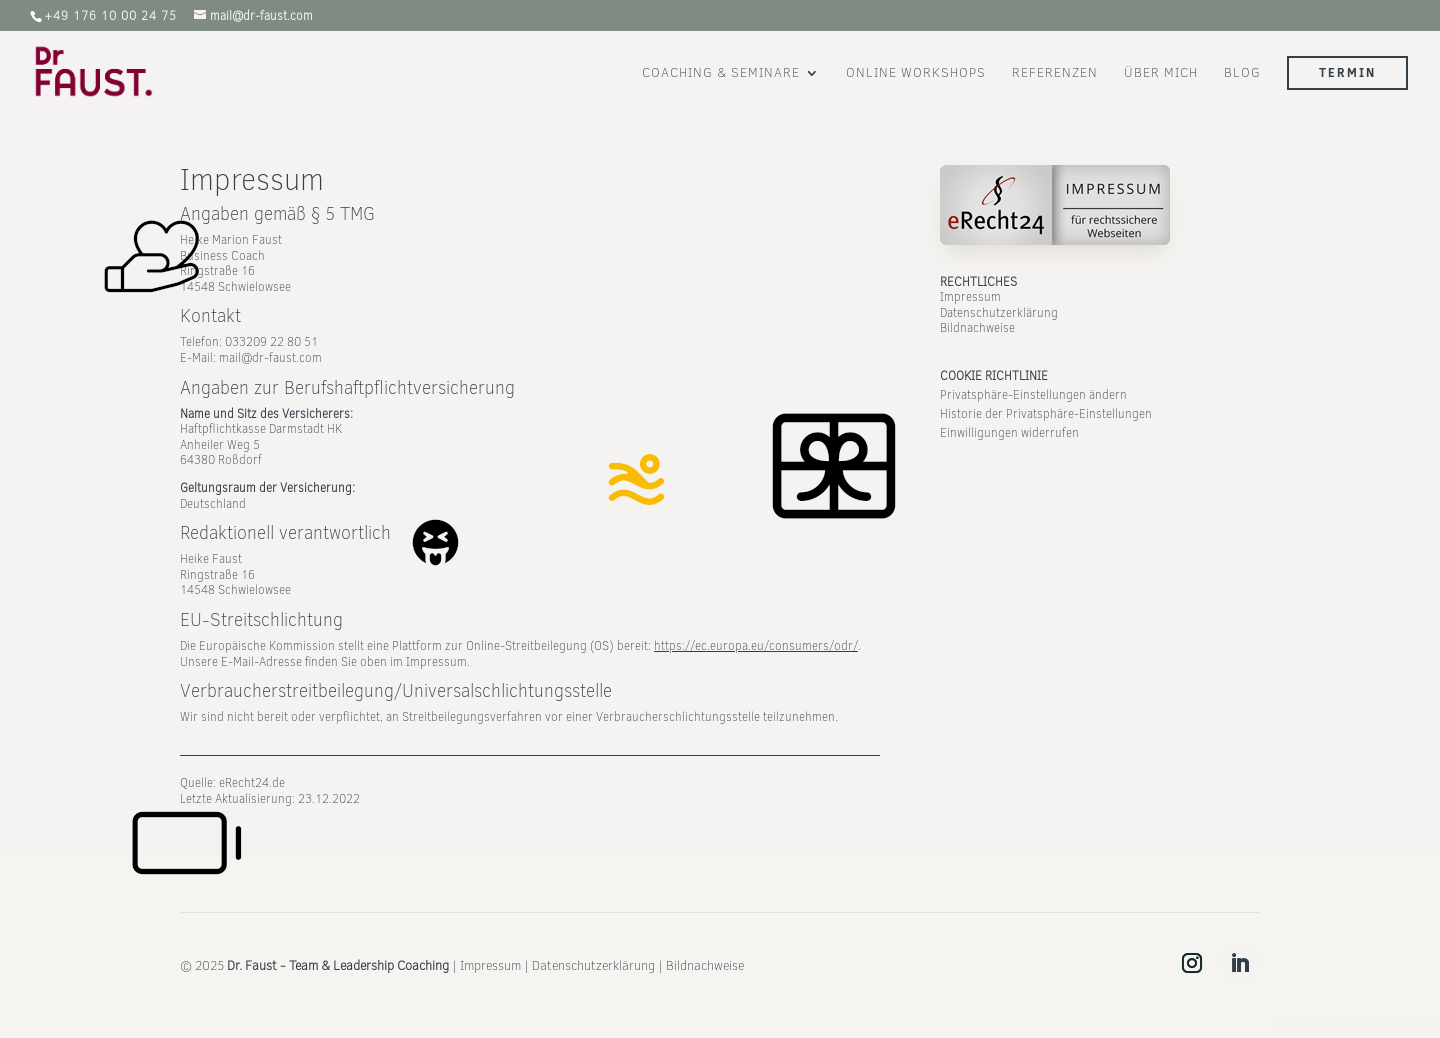  I want to click on donate or make a charitable contribution, so click(155, 258).